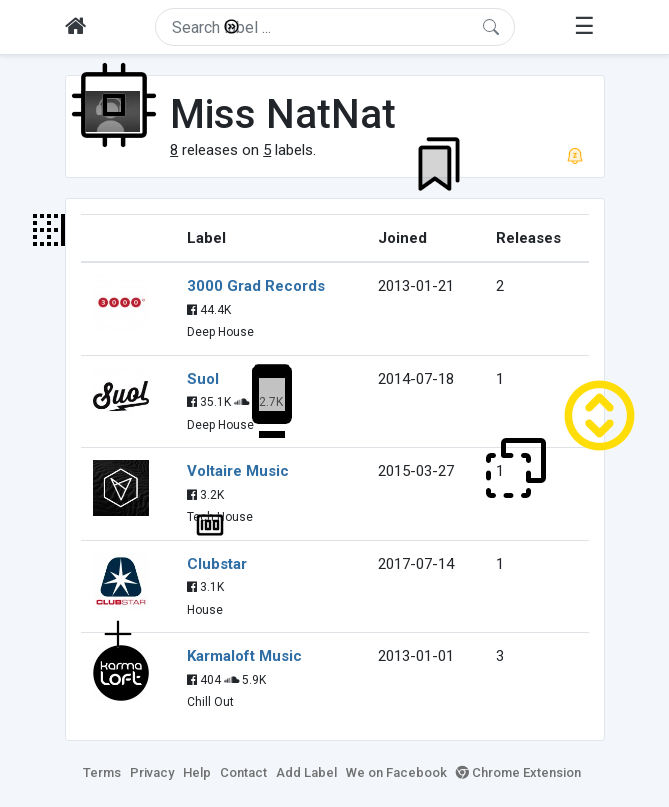 Image resolution: width=669 pixels, height=807 pixels. I want to click on dock your device to an external station, so click(272, 401).